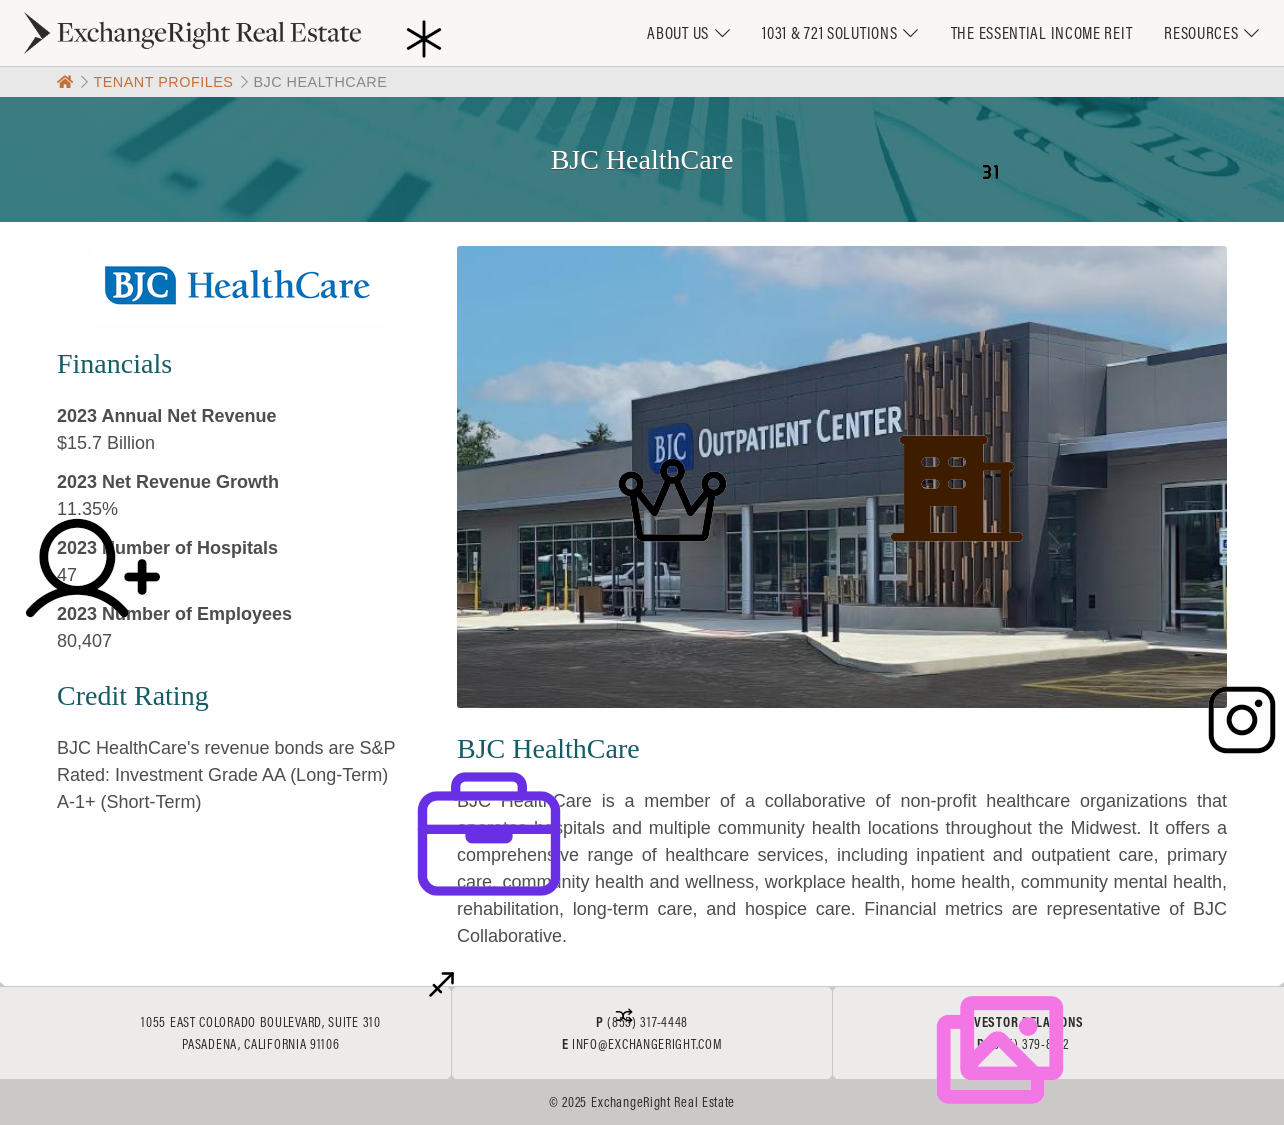  What do you see at coordinates (489, 834) in the screenshot?
I see `access work or business-related content` at bounding box center [489, 834].